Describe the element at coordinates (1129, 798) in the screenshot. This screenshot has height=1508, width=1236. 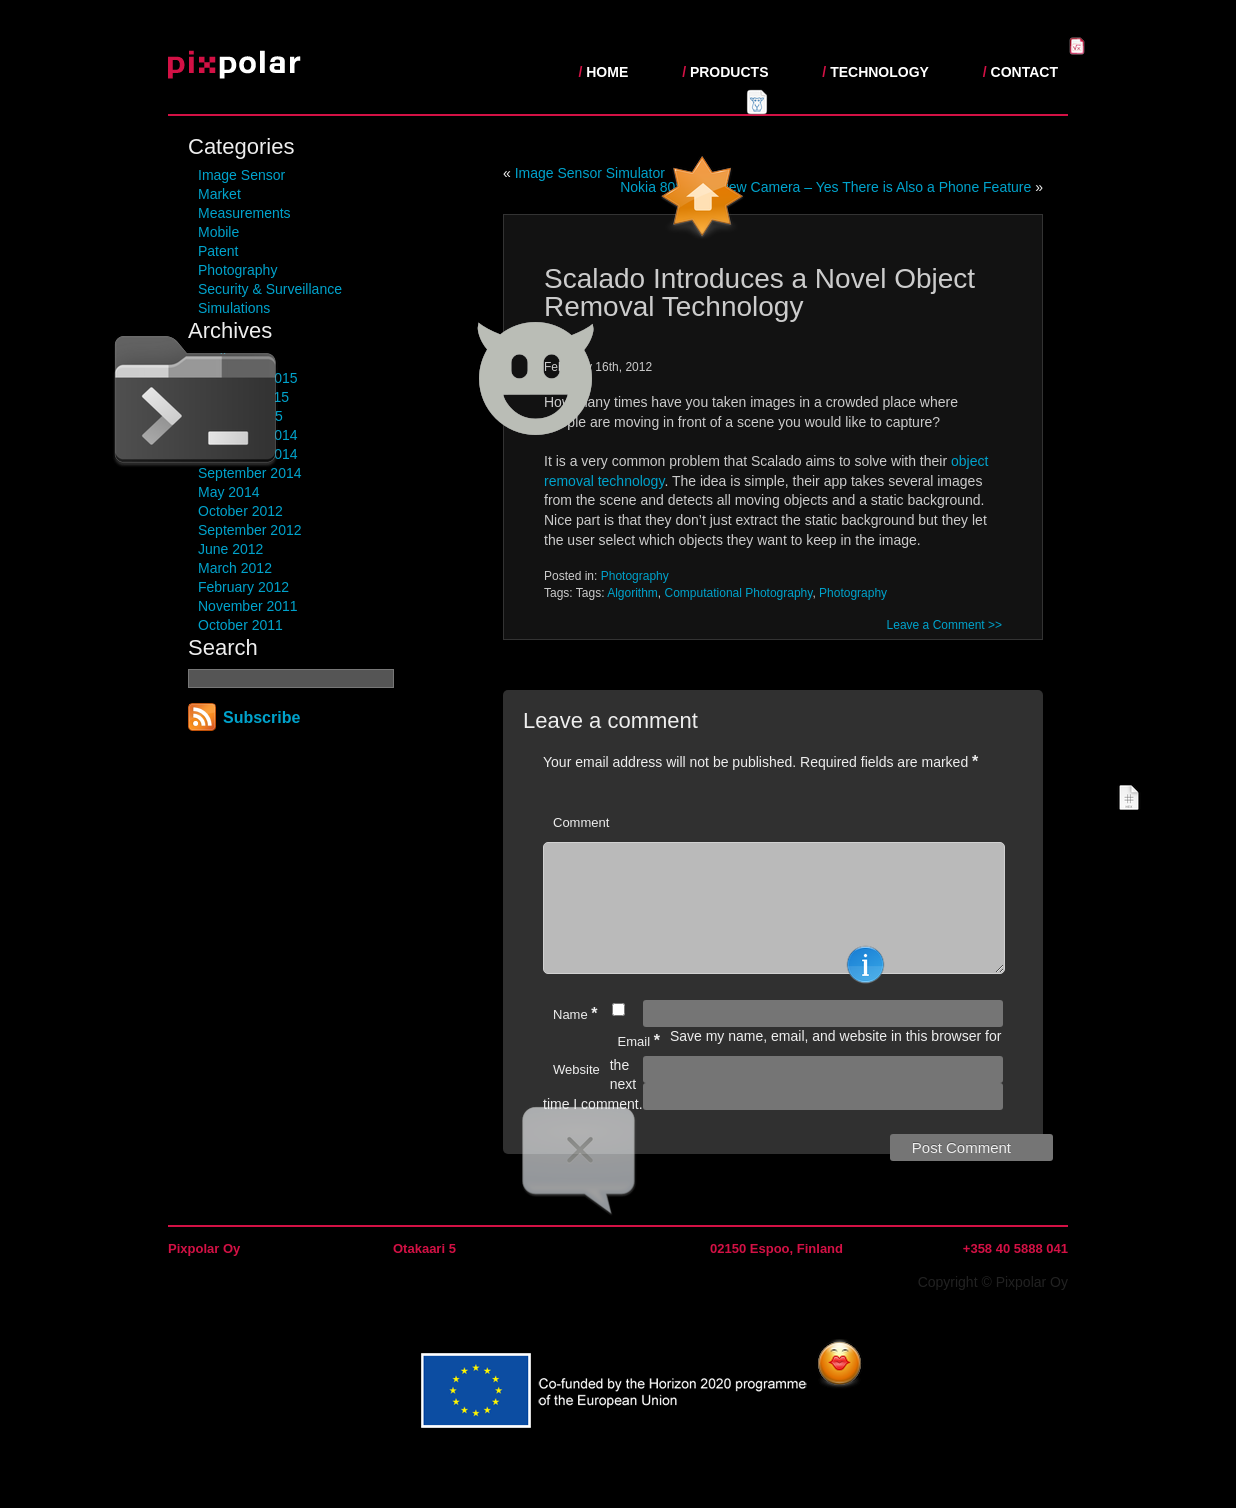
I see `open a hexadecimal data file` at that location.